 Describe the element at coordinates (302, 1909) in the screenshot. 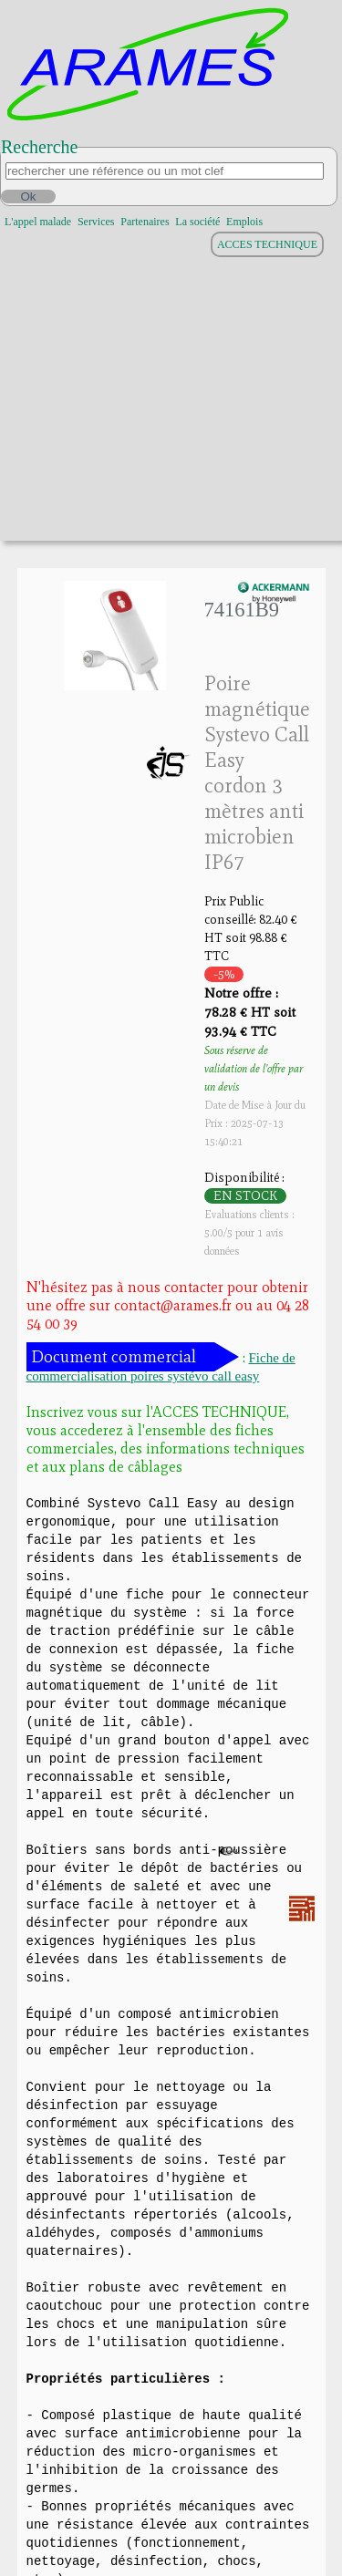

I see `multisim circuit simulation software logo` at that location.